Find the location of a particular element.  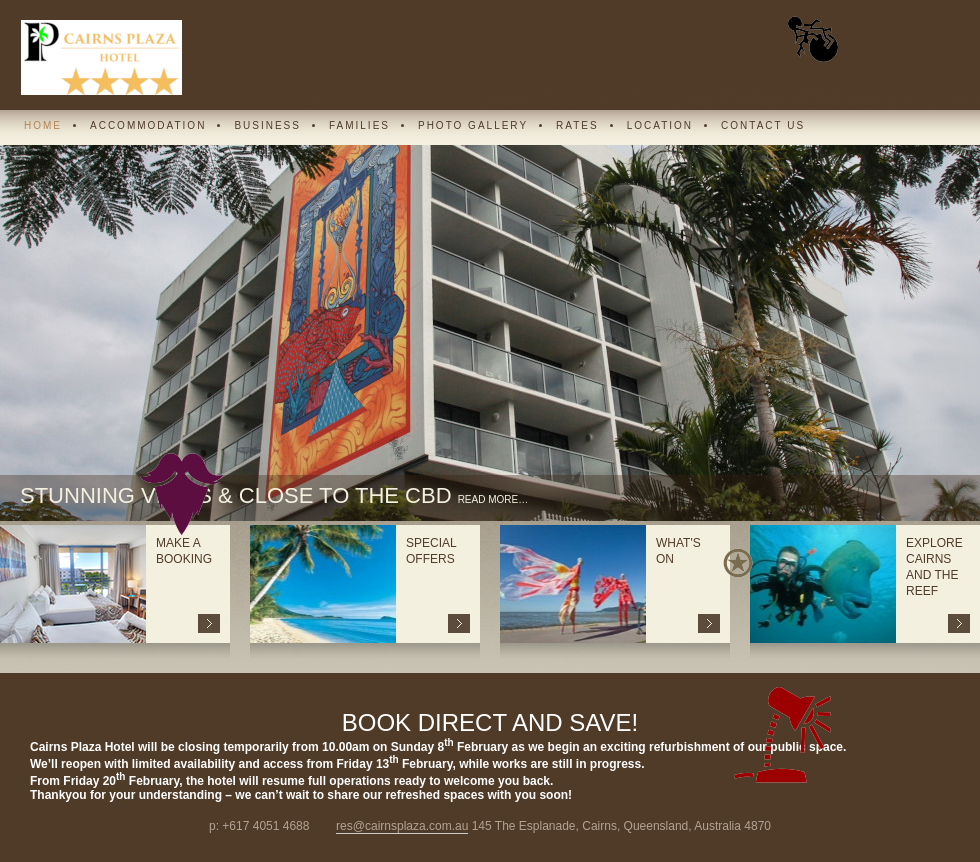

toggle desk lamp or reading light is located at coordinates (782, 734).